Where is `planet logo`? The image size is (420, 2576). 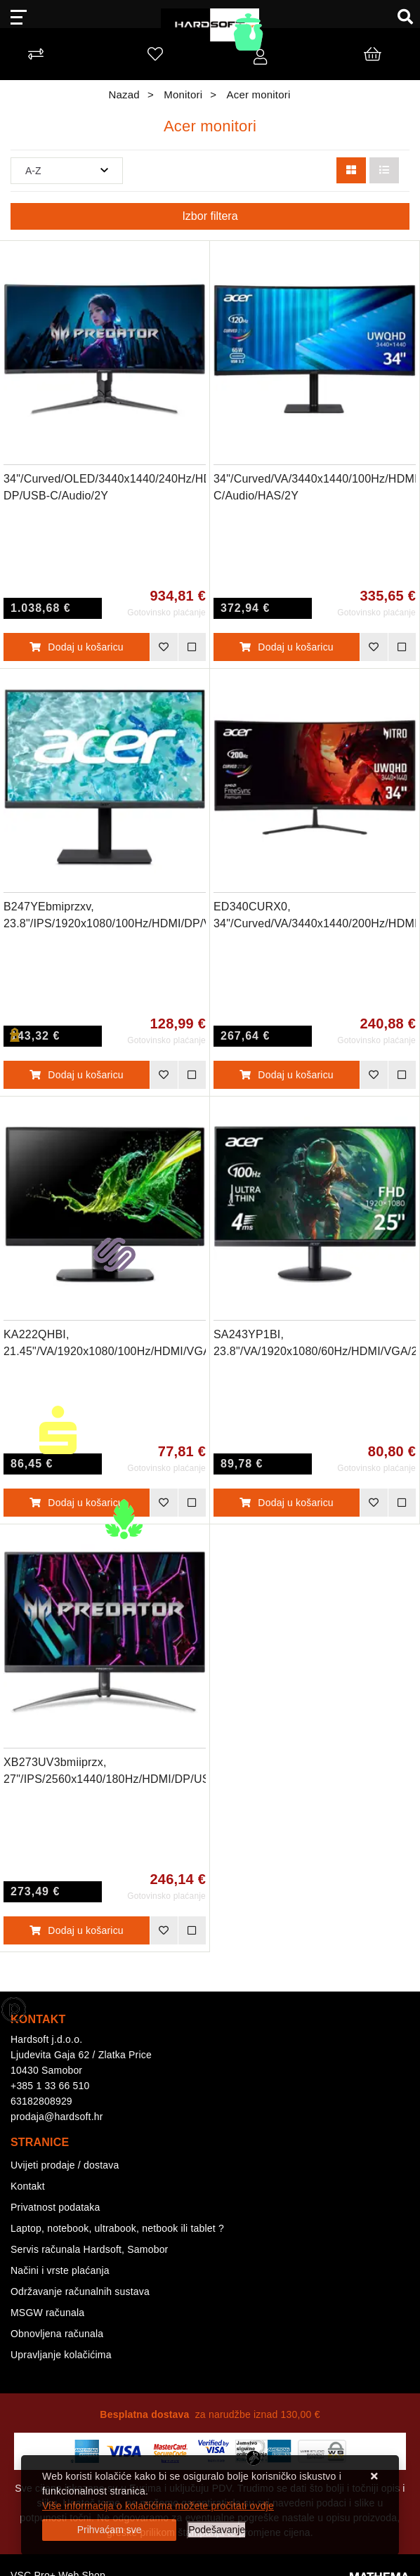
planet logo is located at coordinates (13, 2009).